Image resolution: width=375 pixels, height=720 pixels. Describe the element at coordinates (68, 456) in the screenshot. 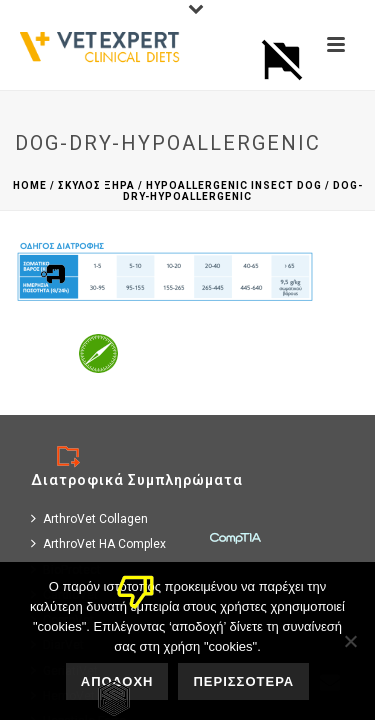

I see `share a folder with others` at that location.